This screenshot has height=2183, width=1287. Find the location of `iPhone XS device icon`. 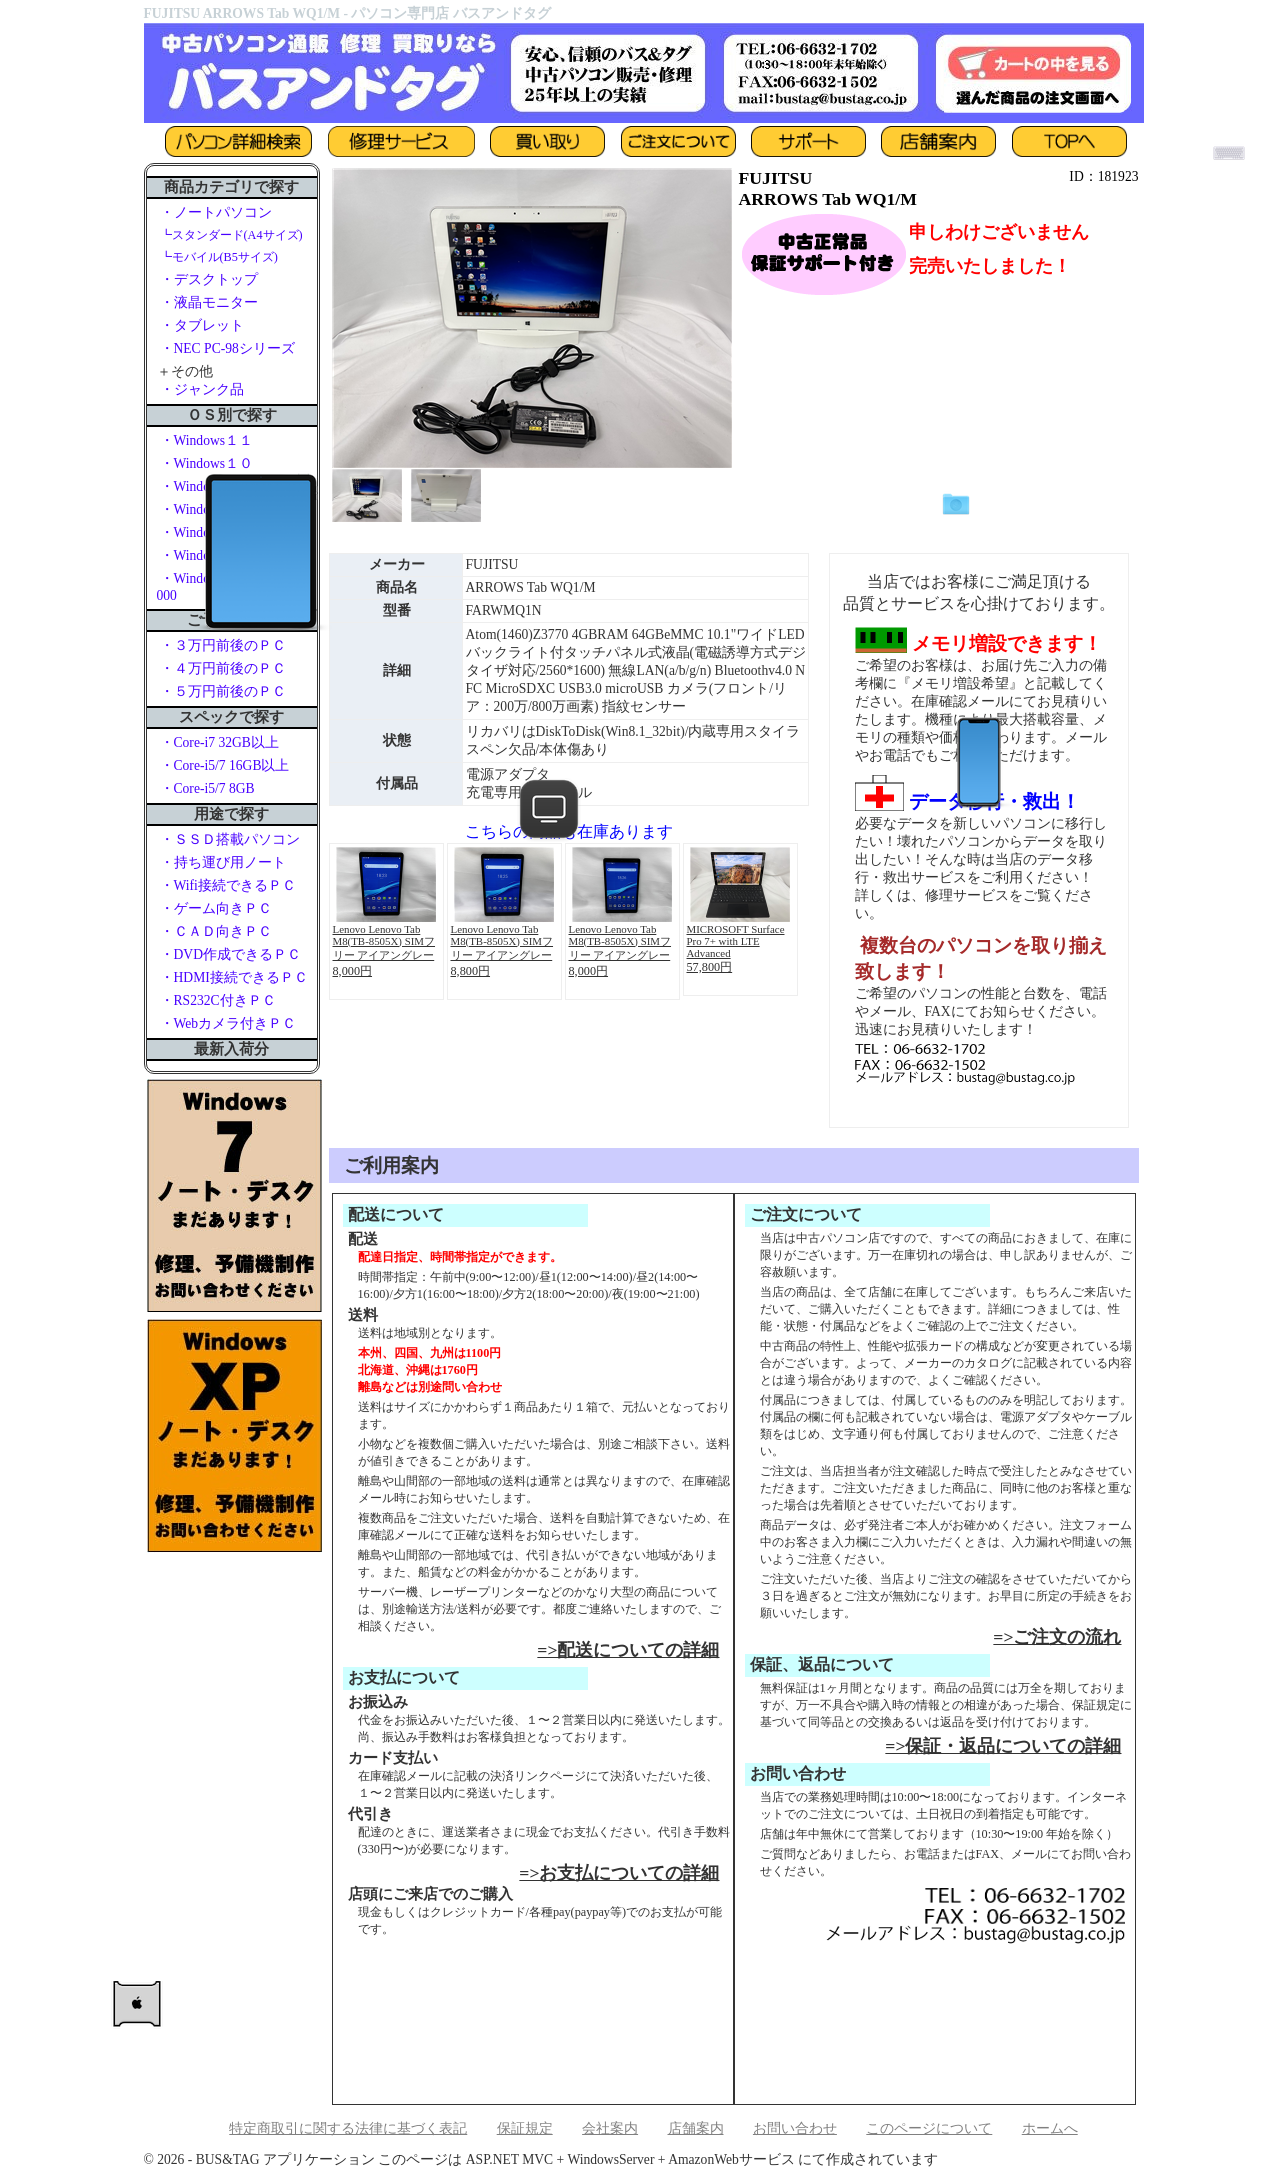

iPhone XS device icon is located at coordinates (979, 763).